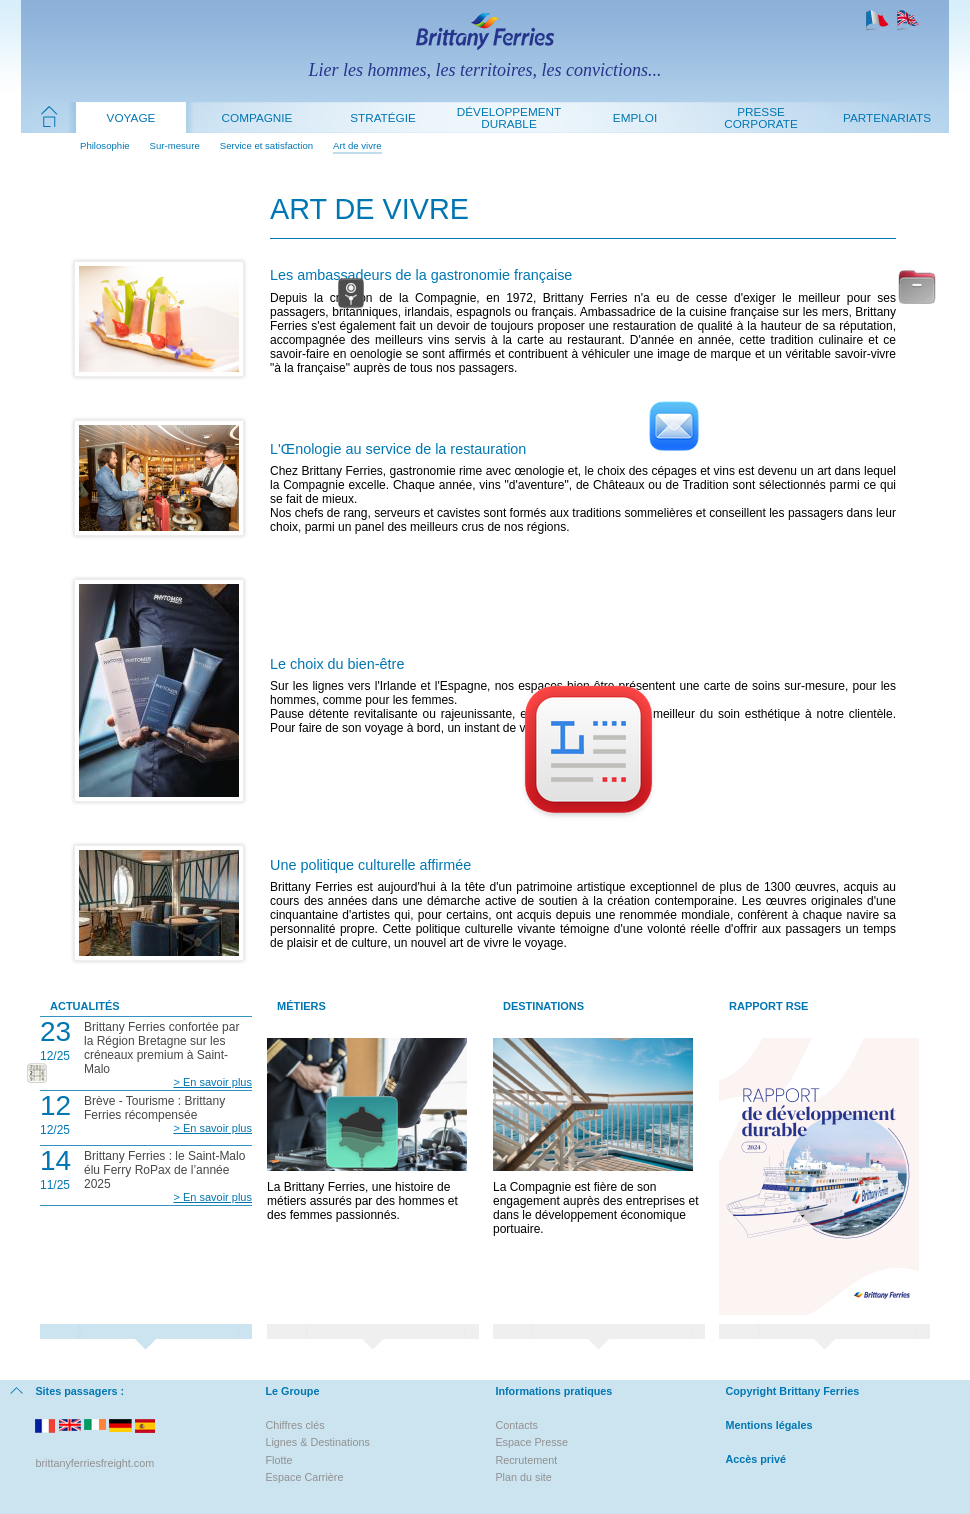  Describe the element at coordinates (351, 293) in the screenshot. I see `open the backups application` at that location.